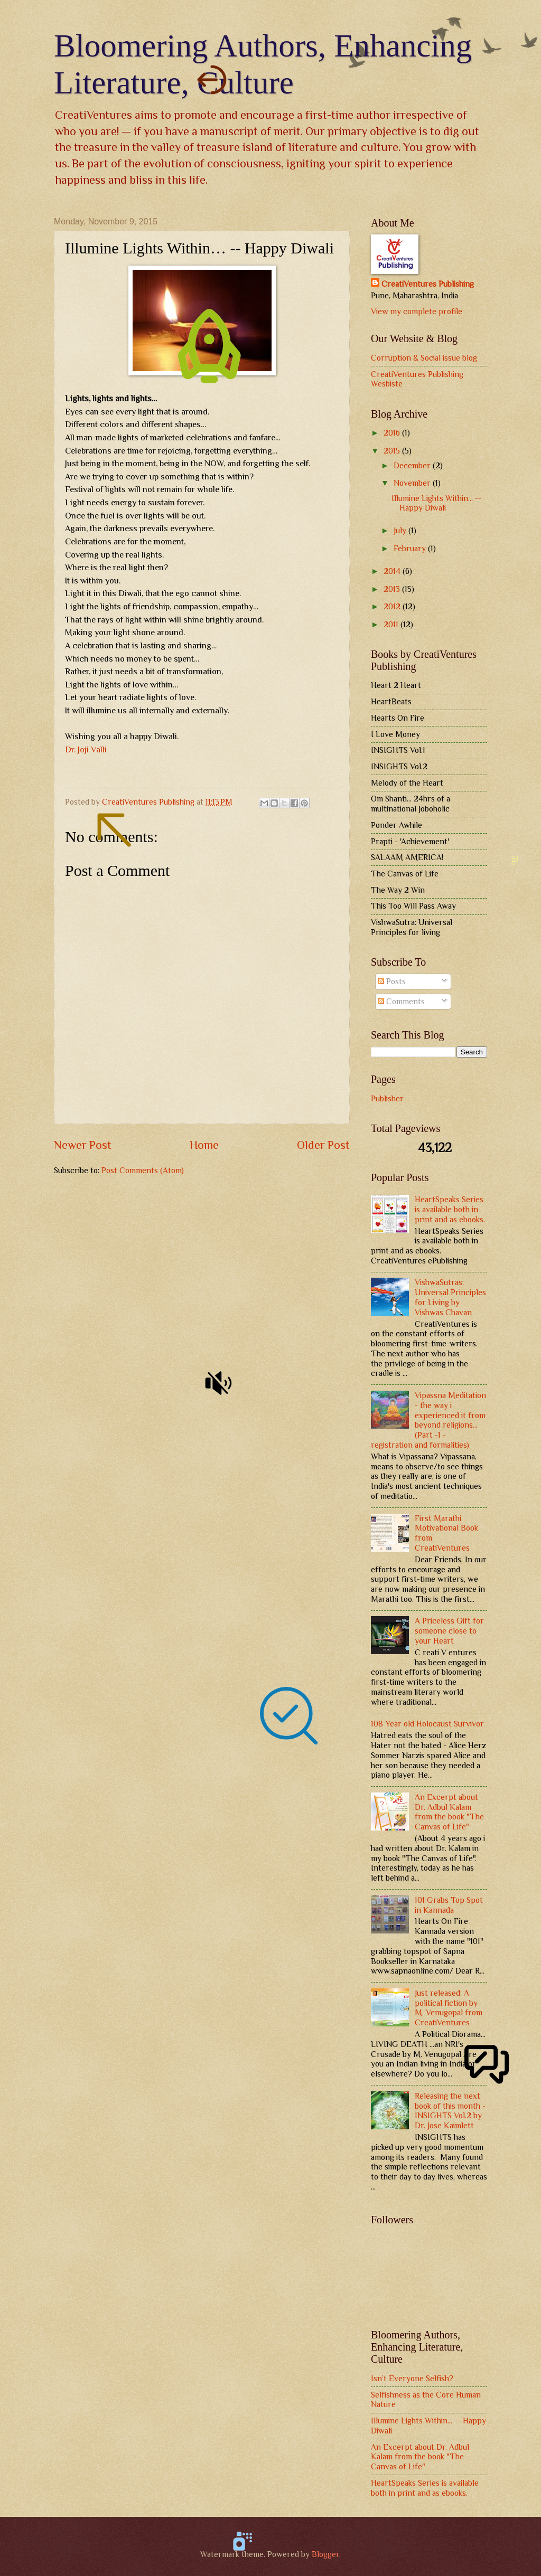 The image size is (541, 2576). What do you see at coordinates (241, 2541) in the screenshot?
I see `access spray or paint tools` at bounding box center [241, 2541].